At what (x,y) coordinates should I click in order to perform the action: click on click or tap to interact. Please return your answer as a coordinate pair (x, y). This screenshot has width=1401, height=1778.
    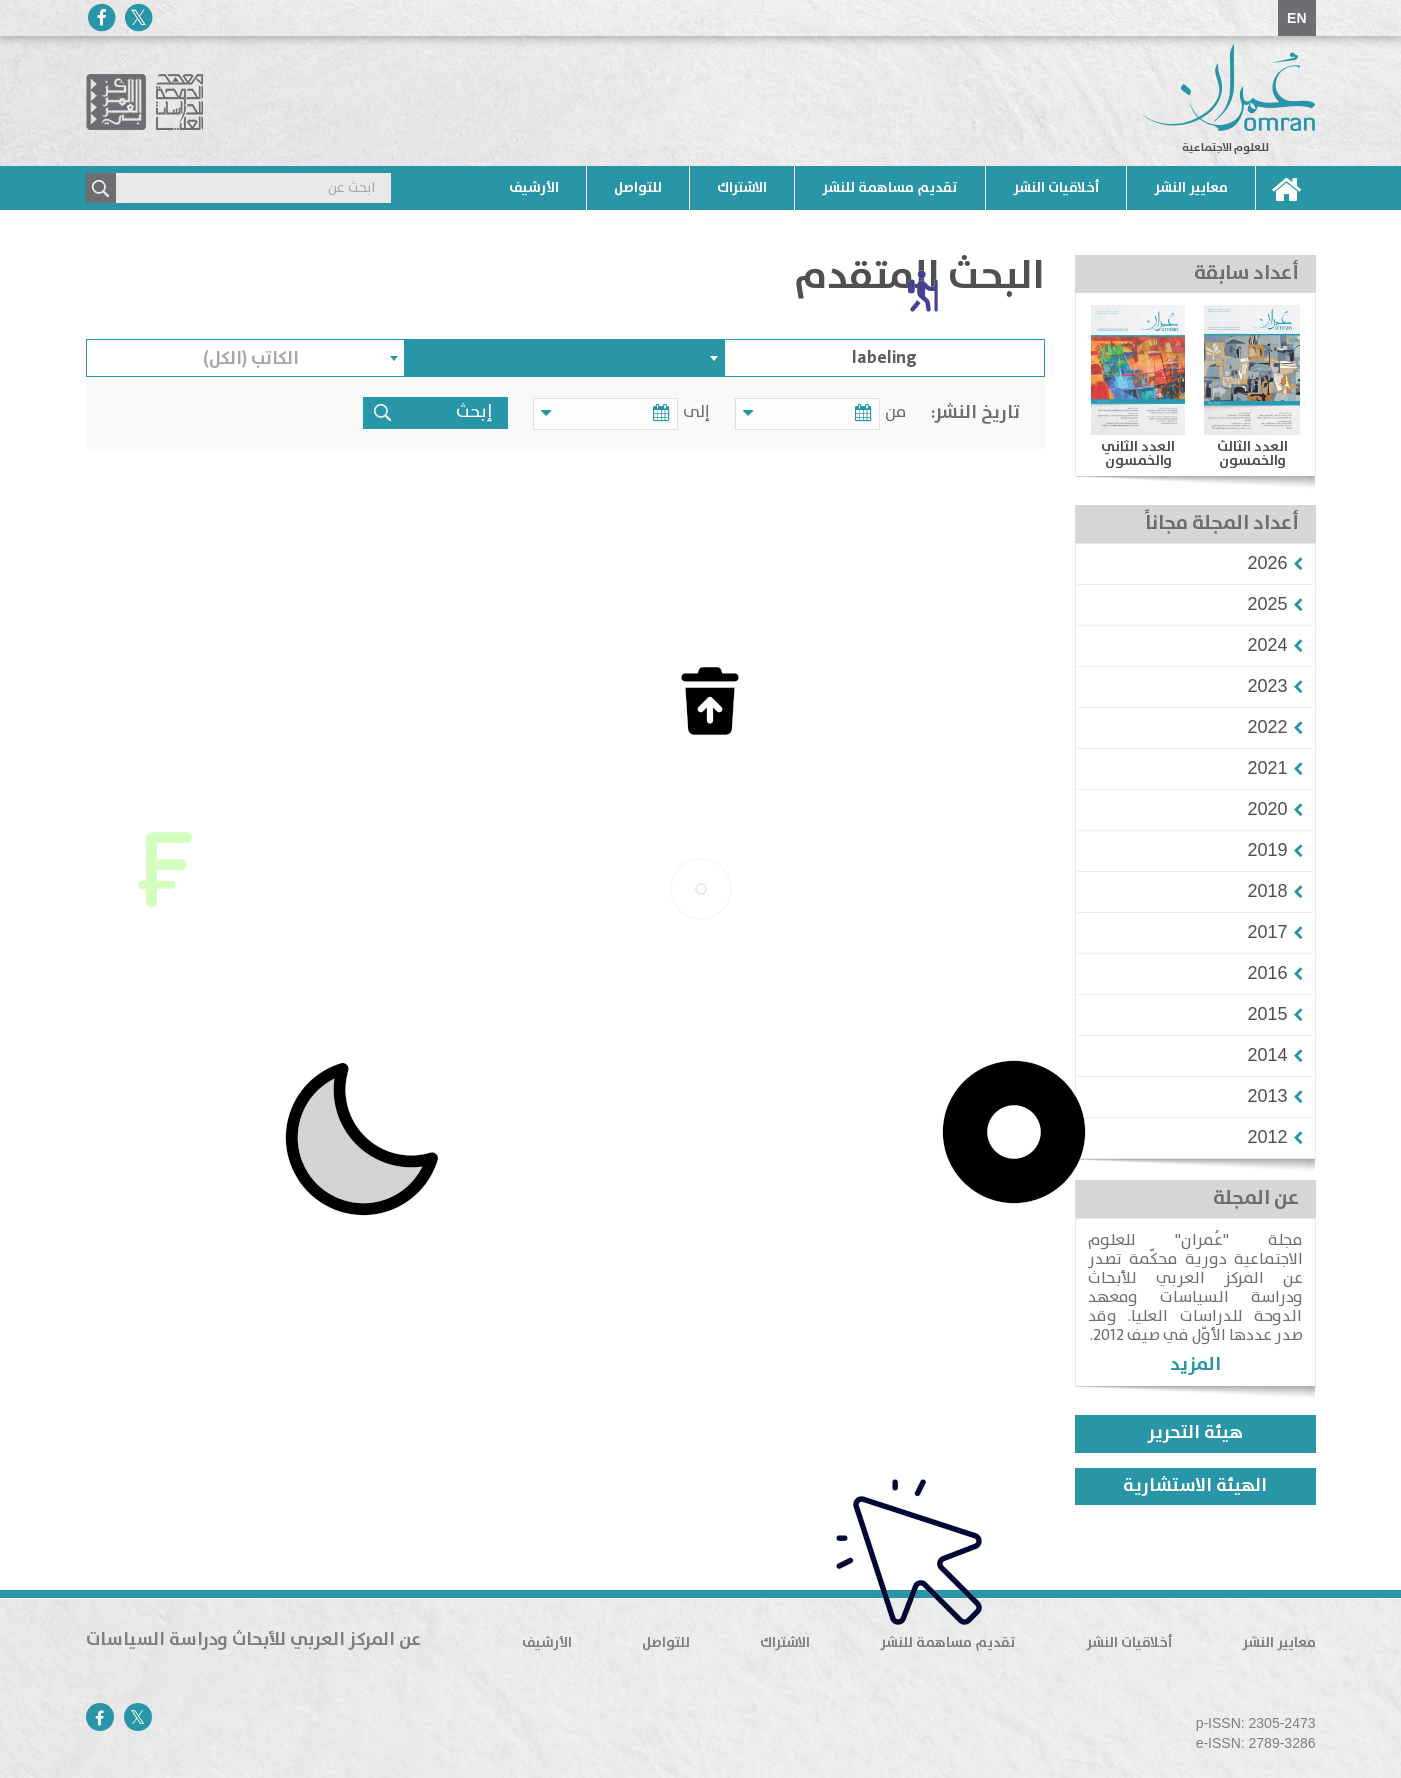
    Looking at the image, I should click on (917, 1560).